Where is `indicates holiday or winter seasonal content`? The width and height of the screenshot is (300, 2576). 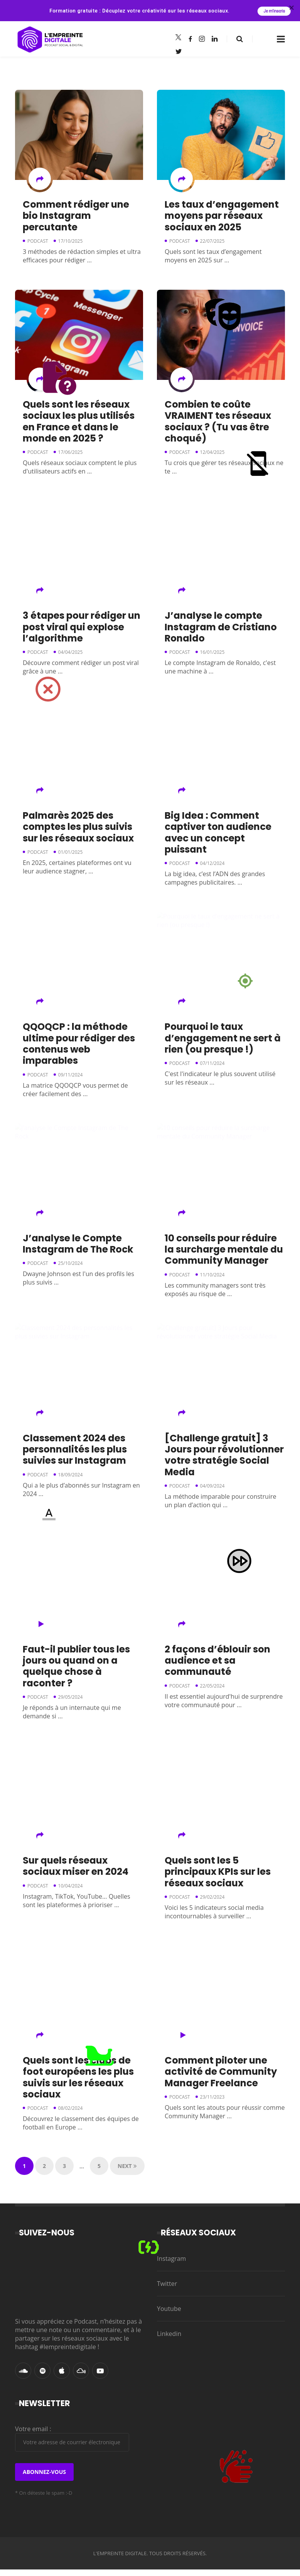 indicates holiday or winter seasonal content is located at coordinates (99, 2056).